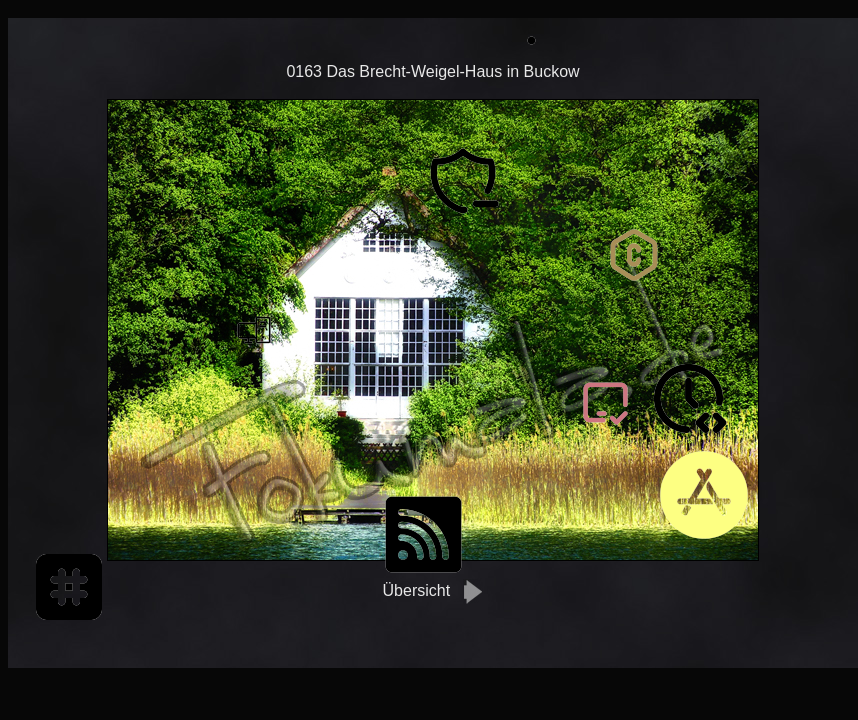  What do you see at coordinates (634, 255) in the screenshot?
I see `indicates copyright status or protected content` at bounding box center [634, 255].